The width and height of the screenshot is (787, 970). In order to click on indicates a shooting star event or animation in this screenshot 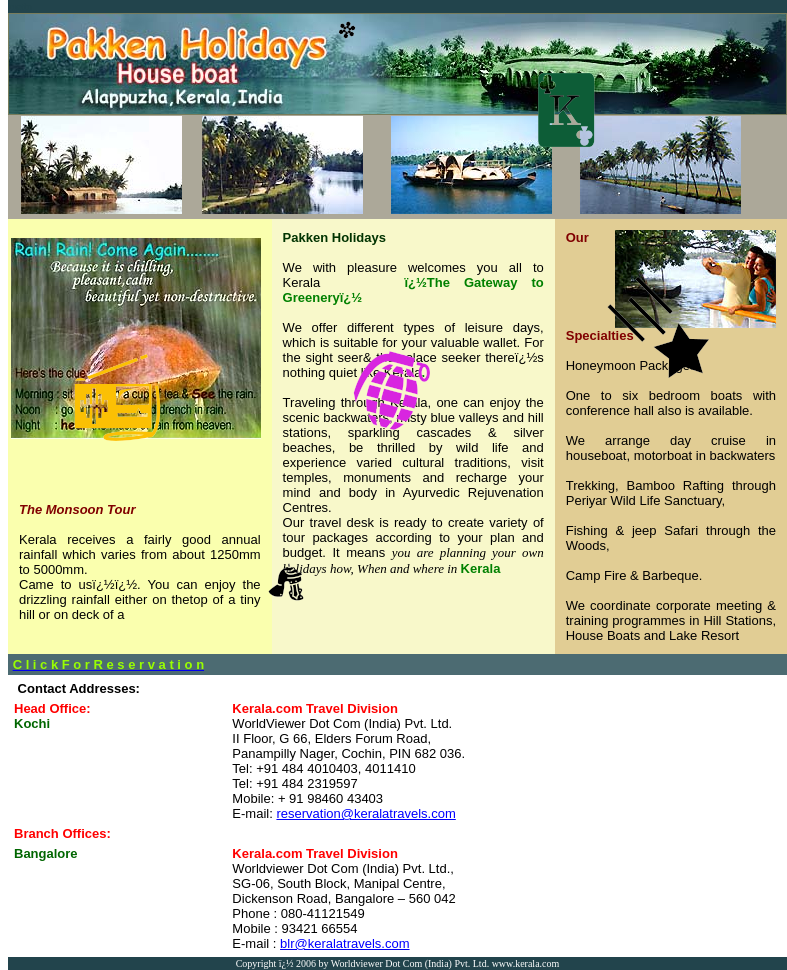, I will do `click(657, 326)`.